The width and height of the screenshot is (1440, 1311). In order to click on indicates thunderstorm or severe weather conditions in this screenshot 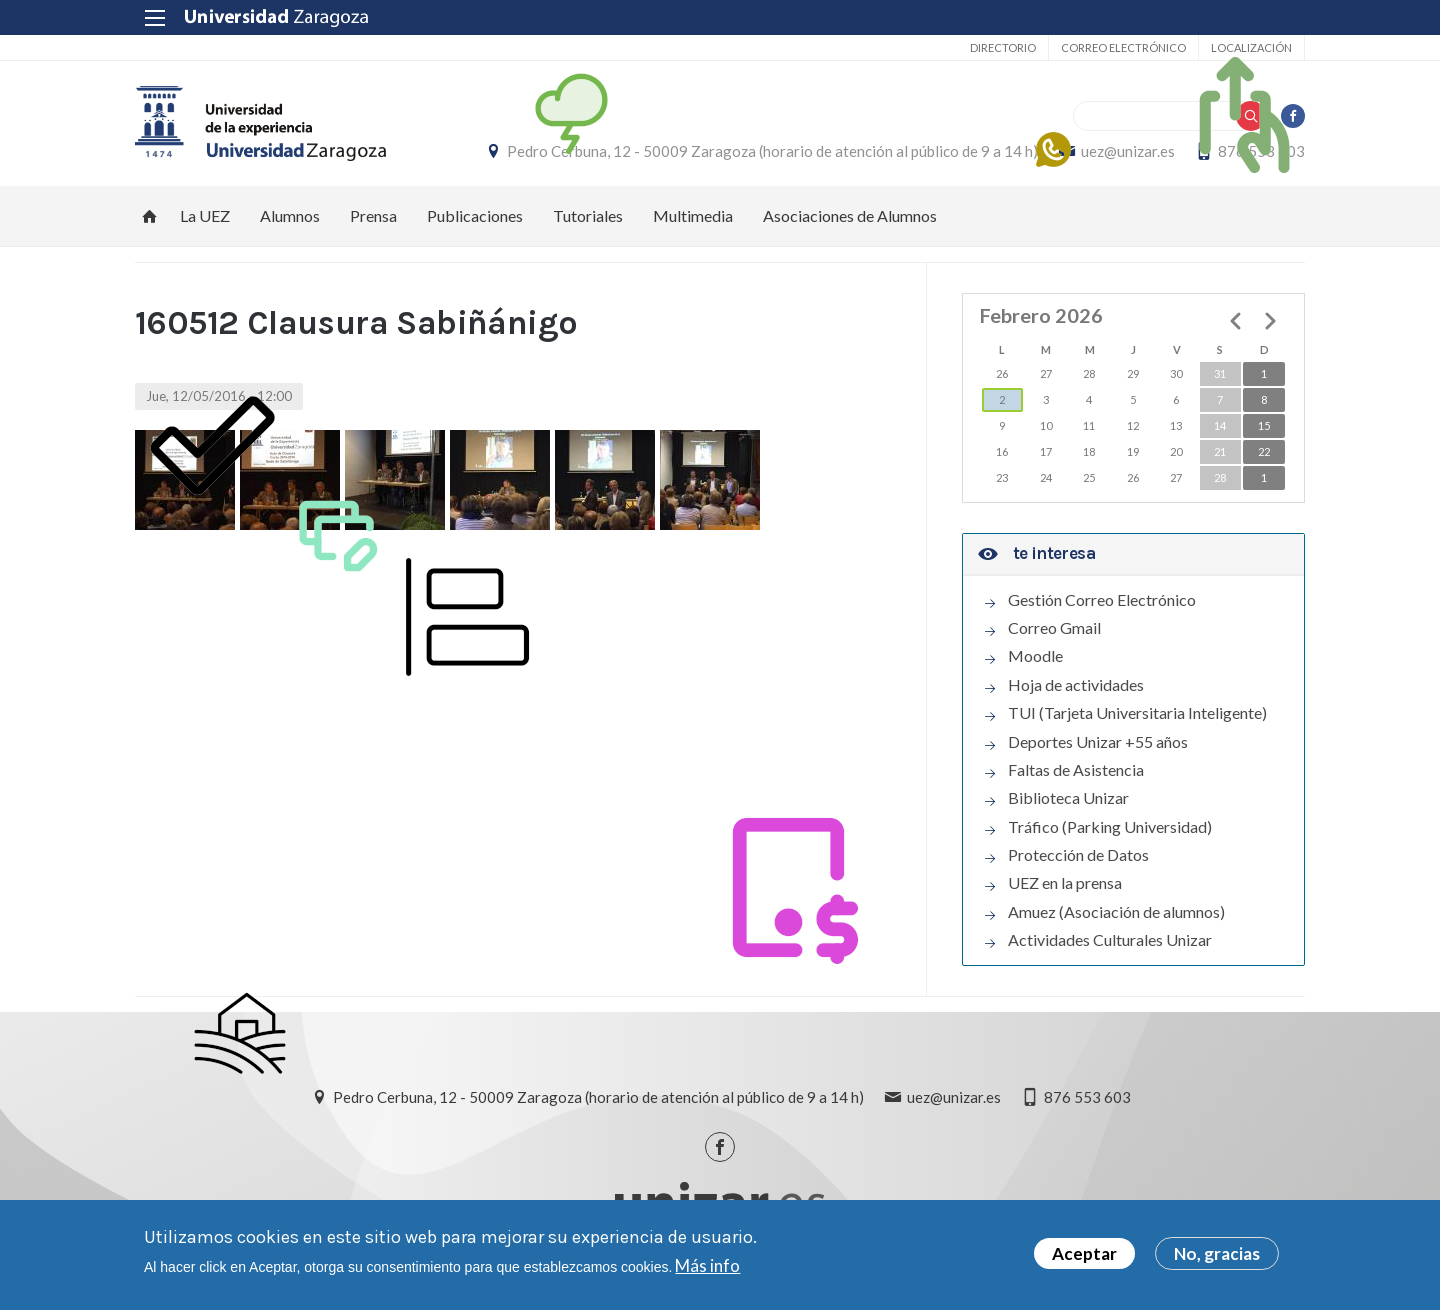, I will do `click(571, 112)`.